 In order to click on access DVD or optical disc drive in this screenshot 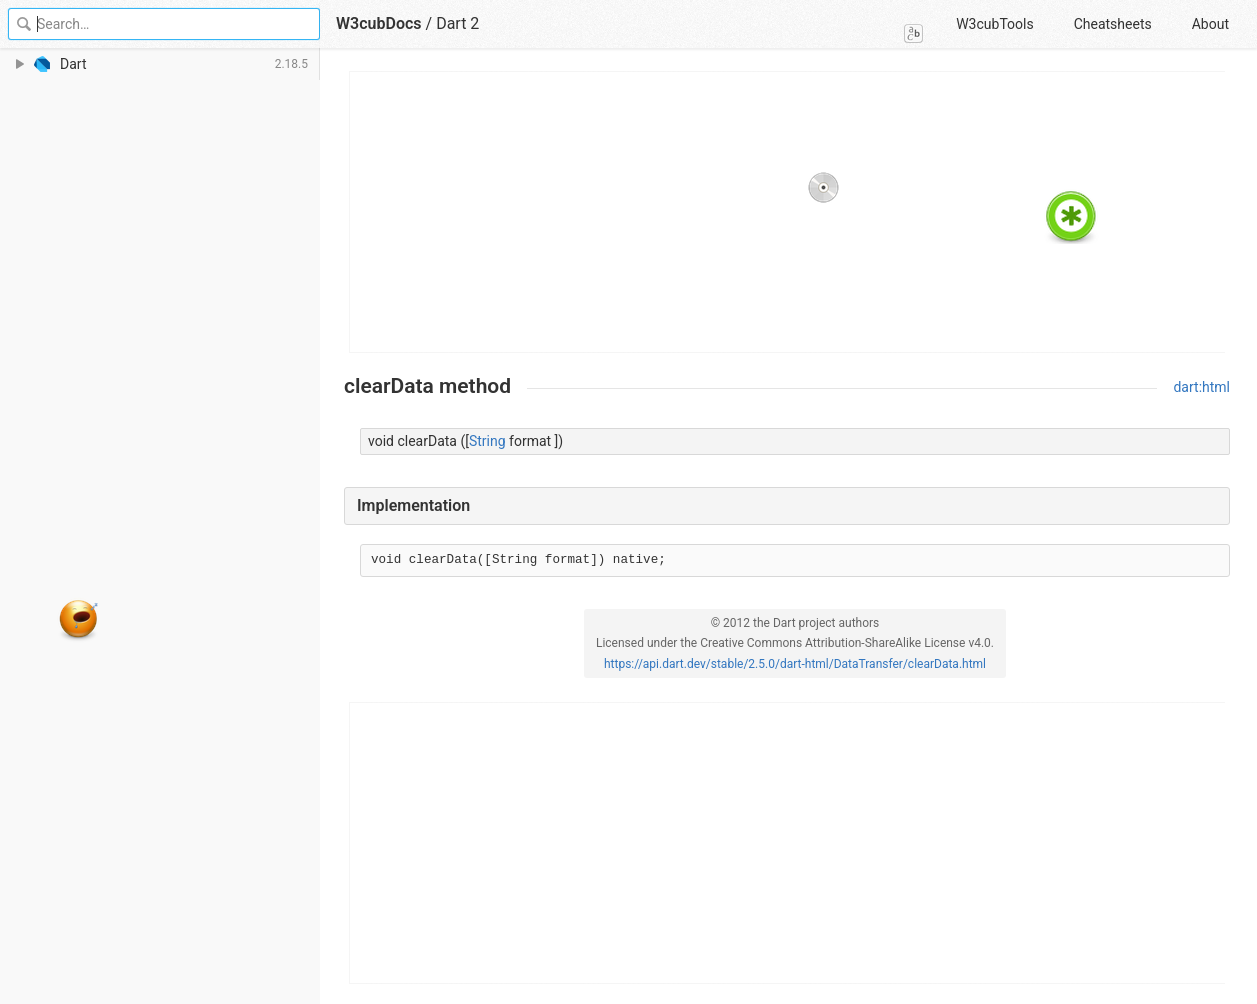, I will do `click(823, 187)`.